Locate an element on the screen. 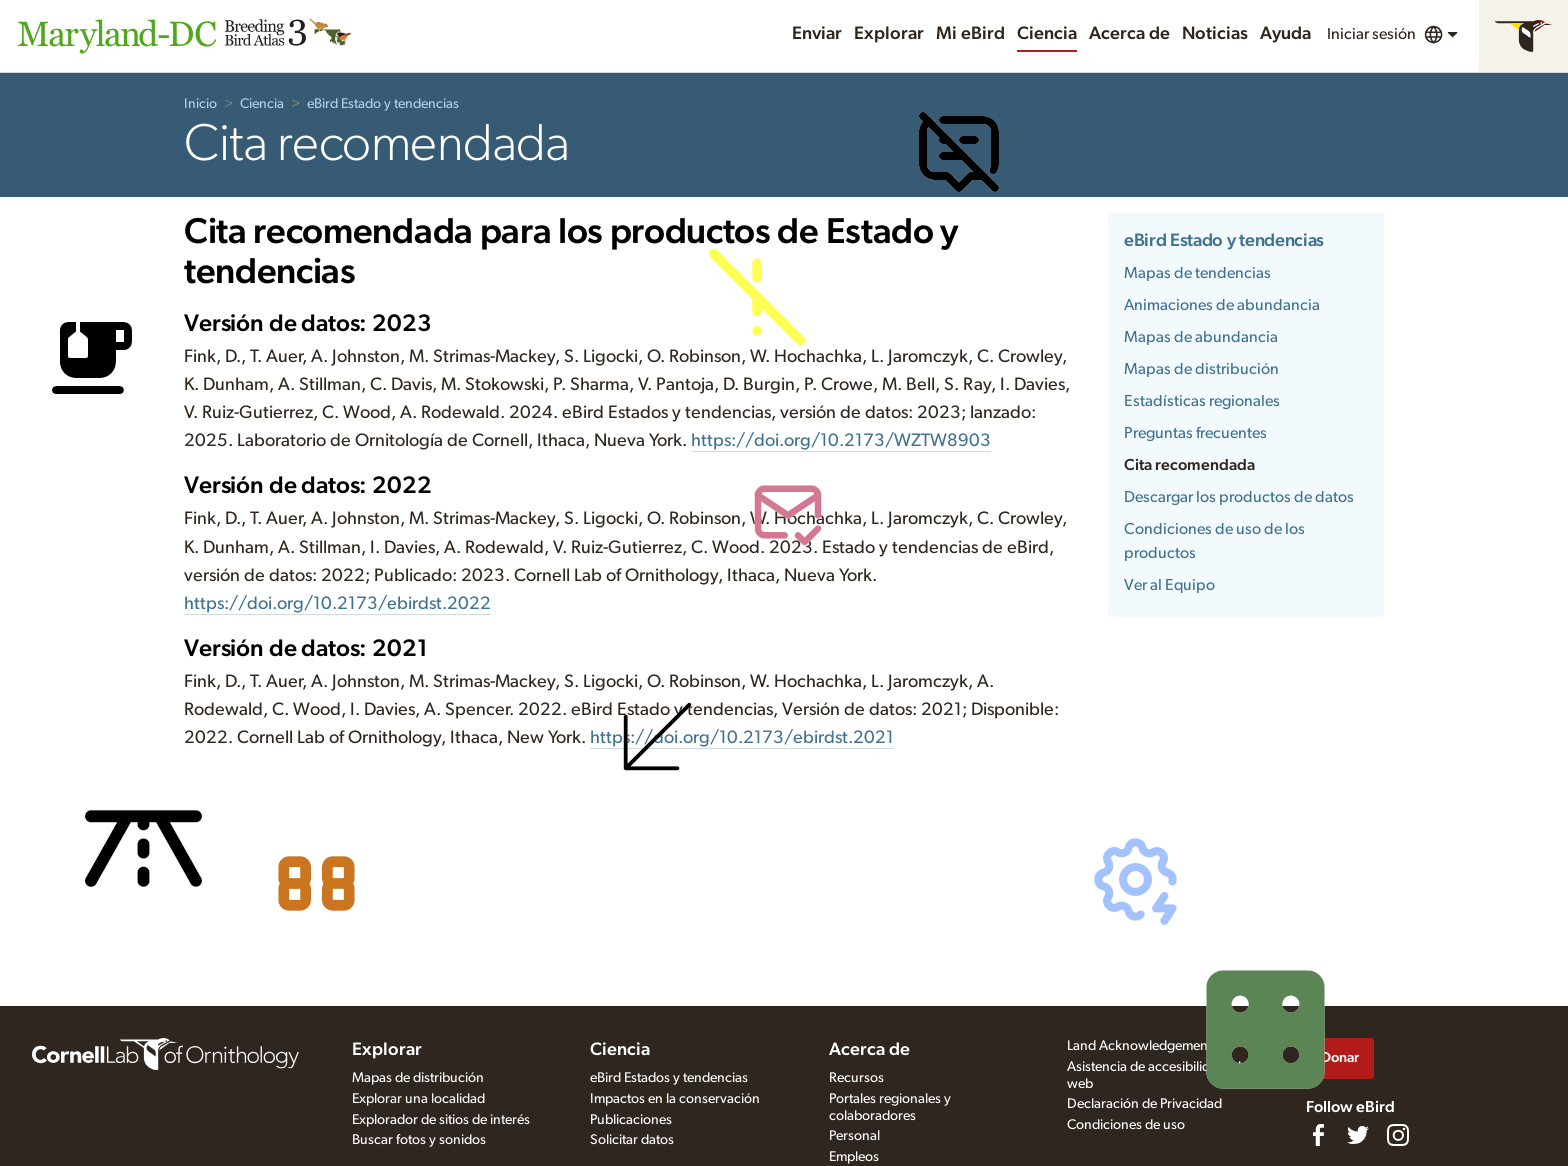 The height and width of the screenshot is (1166, 1568). access power or performance settings is located at coordinates (1135, 879).